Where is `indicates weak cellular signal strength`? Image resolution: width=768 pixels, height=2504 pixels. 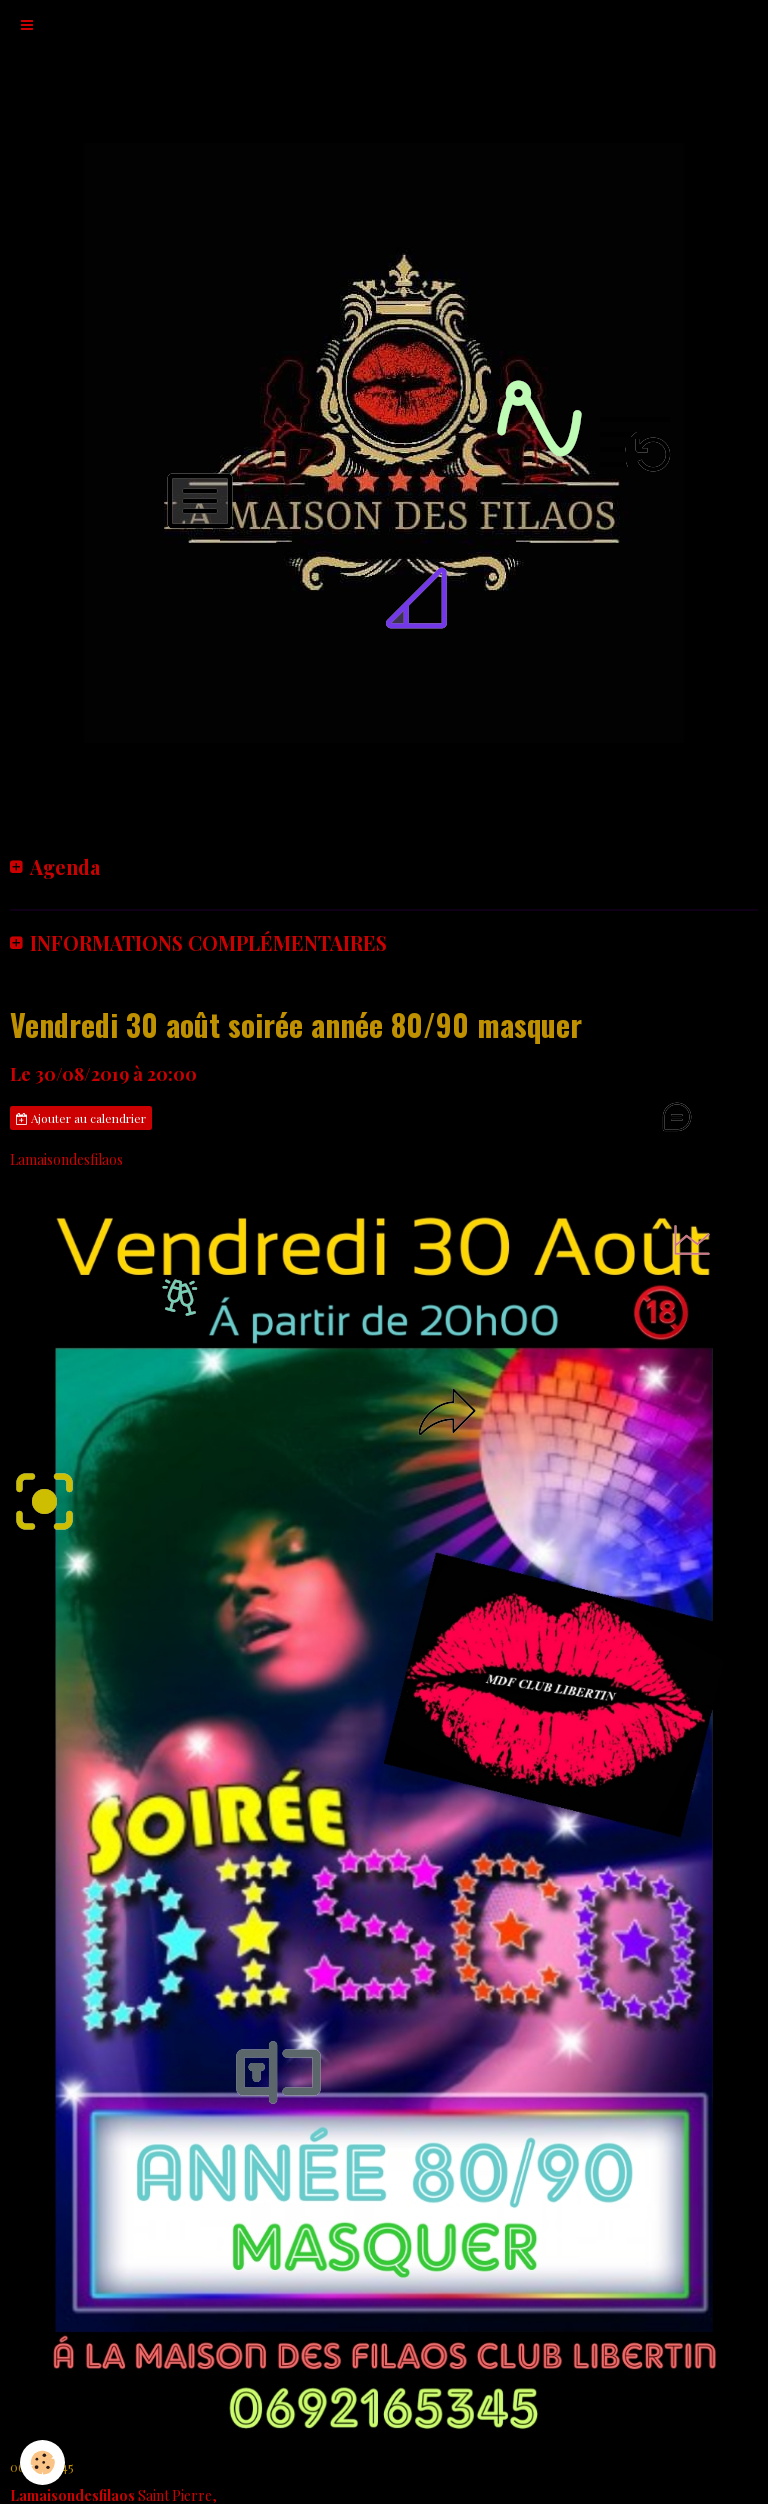 indicates weak cellular signal strength is located at coordinates (421, 600).